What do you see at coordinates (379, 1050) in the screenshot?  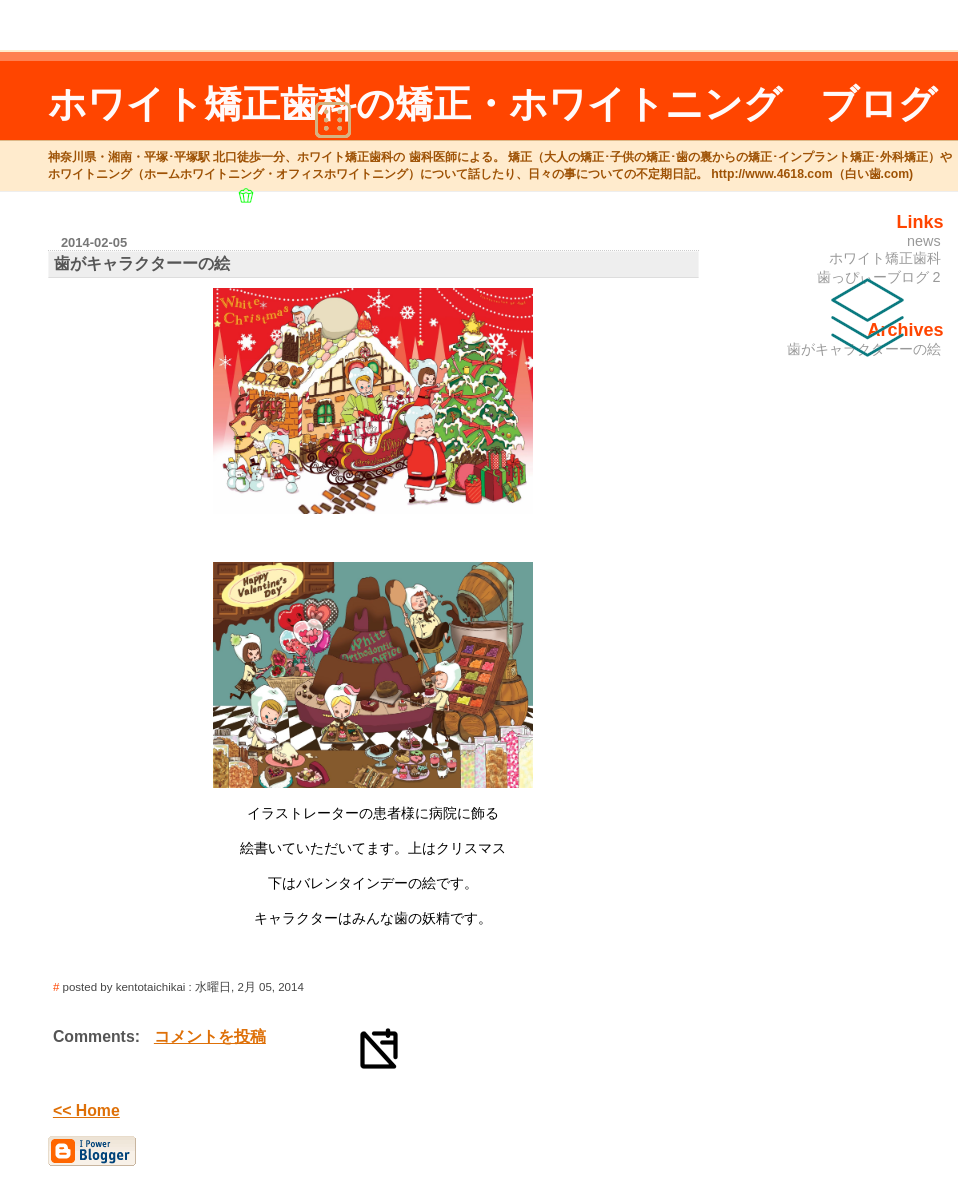 I see `indicates calendar or scheduling is disabled` at bounding box center [379, 1050].